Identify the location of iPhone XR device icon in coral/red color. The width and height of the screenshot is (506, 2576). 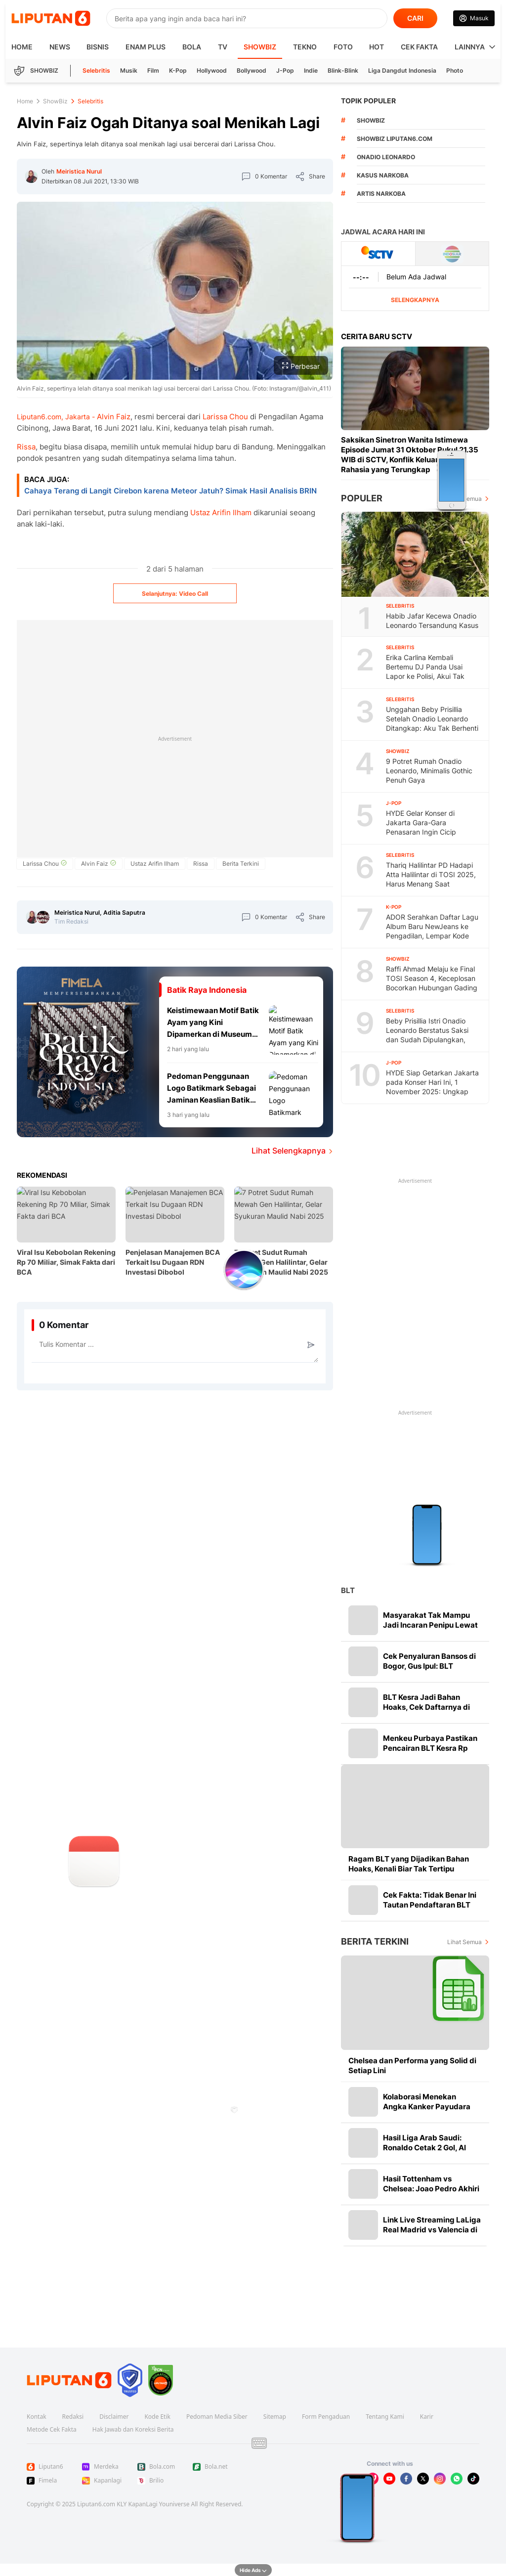
(357, 2509).